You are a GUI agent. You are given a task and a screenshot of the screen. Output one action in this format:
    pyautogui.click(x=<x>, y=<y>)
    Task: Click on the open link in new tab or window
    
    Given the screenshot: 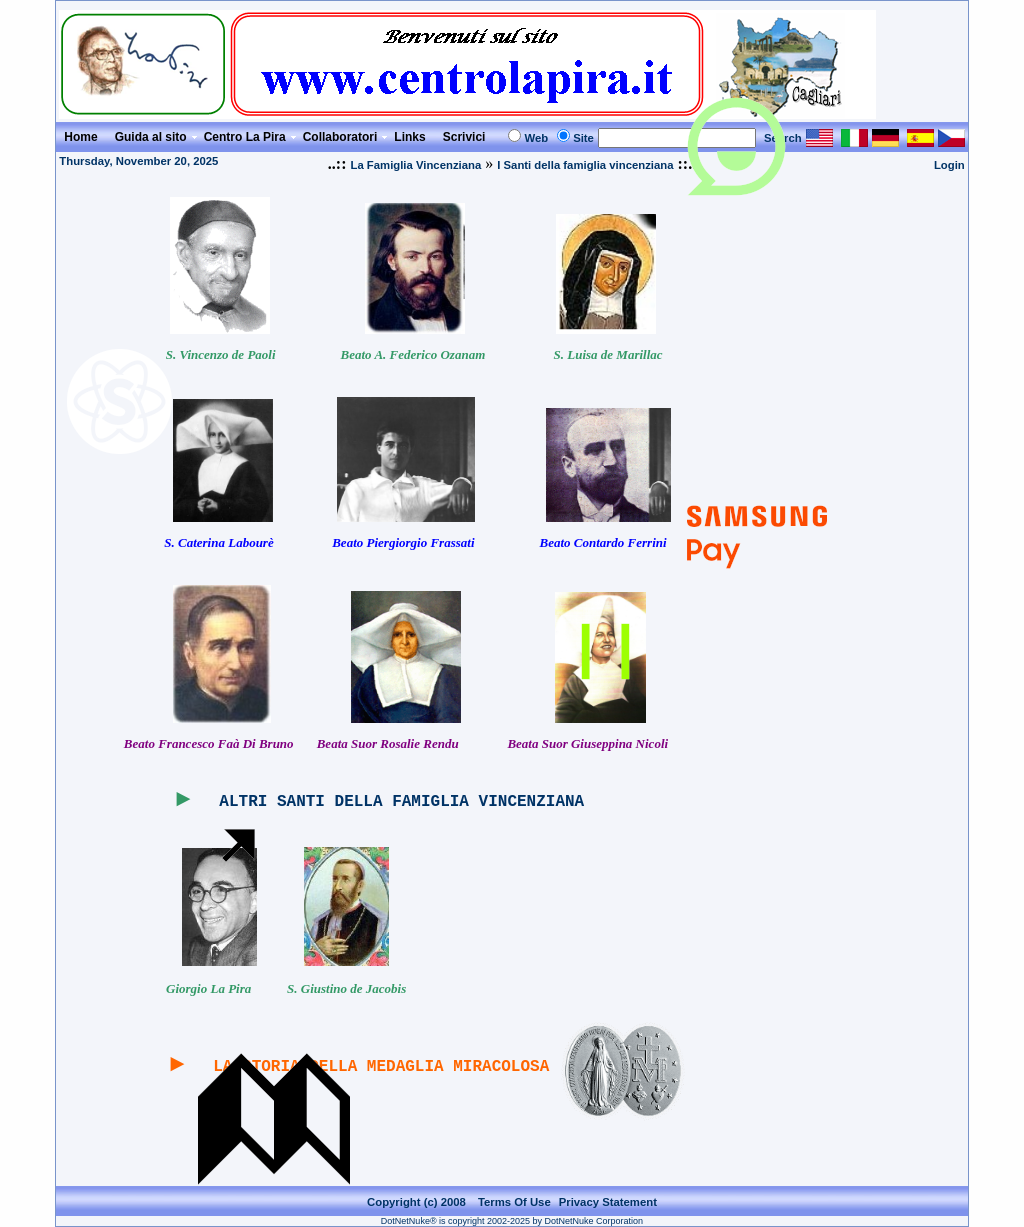 What is the action you would take?
    pyautogui.click(x=238, y=845)
    